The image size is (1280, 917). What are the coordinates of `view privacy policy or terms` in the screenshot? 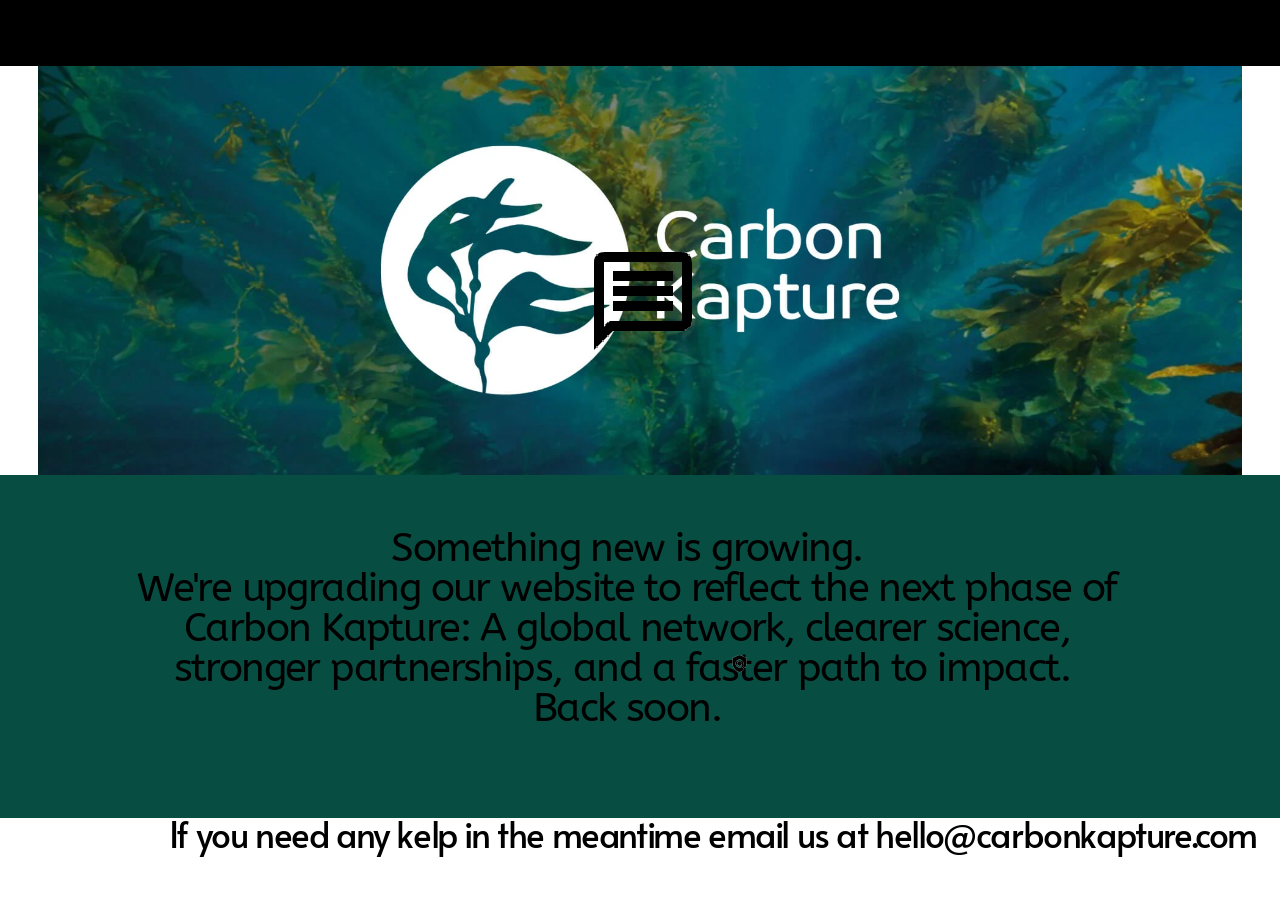 It's located at (739, 663).